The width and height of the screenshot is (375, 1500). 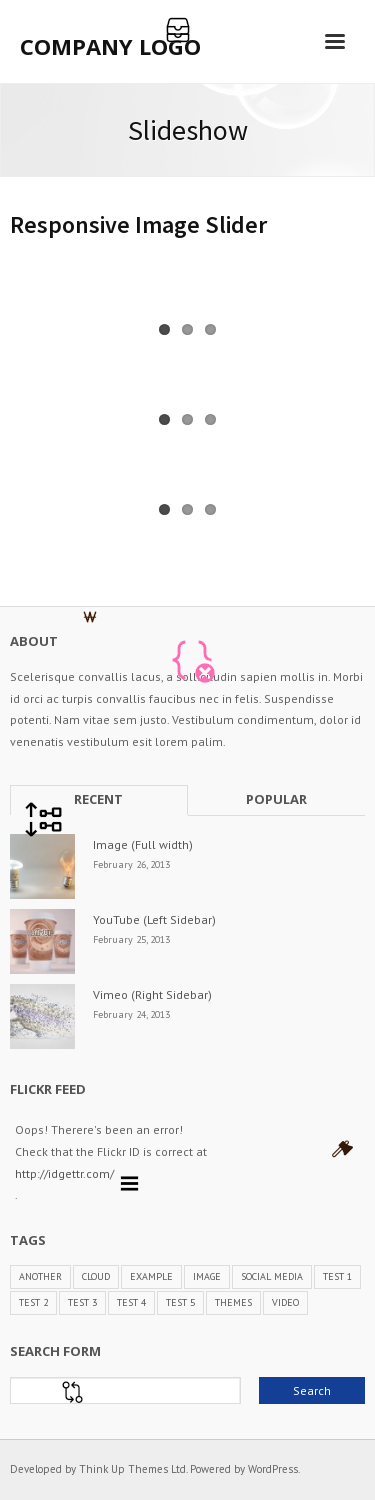 What do you see at coordinates (90, 617) in the screenshot?
I see `indicates south korean won currency` at bounding box center [90, 617].